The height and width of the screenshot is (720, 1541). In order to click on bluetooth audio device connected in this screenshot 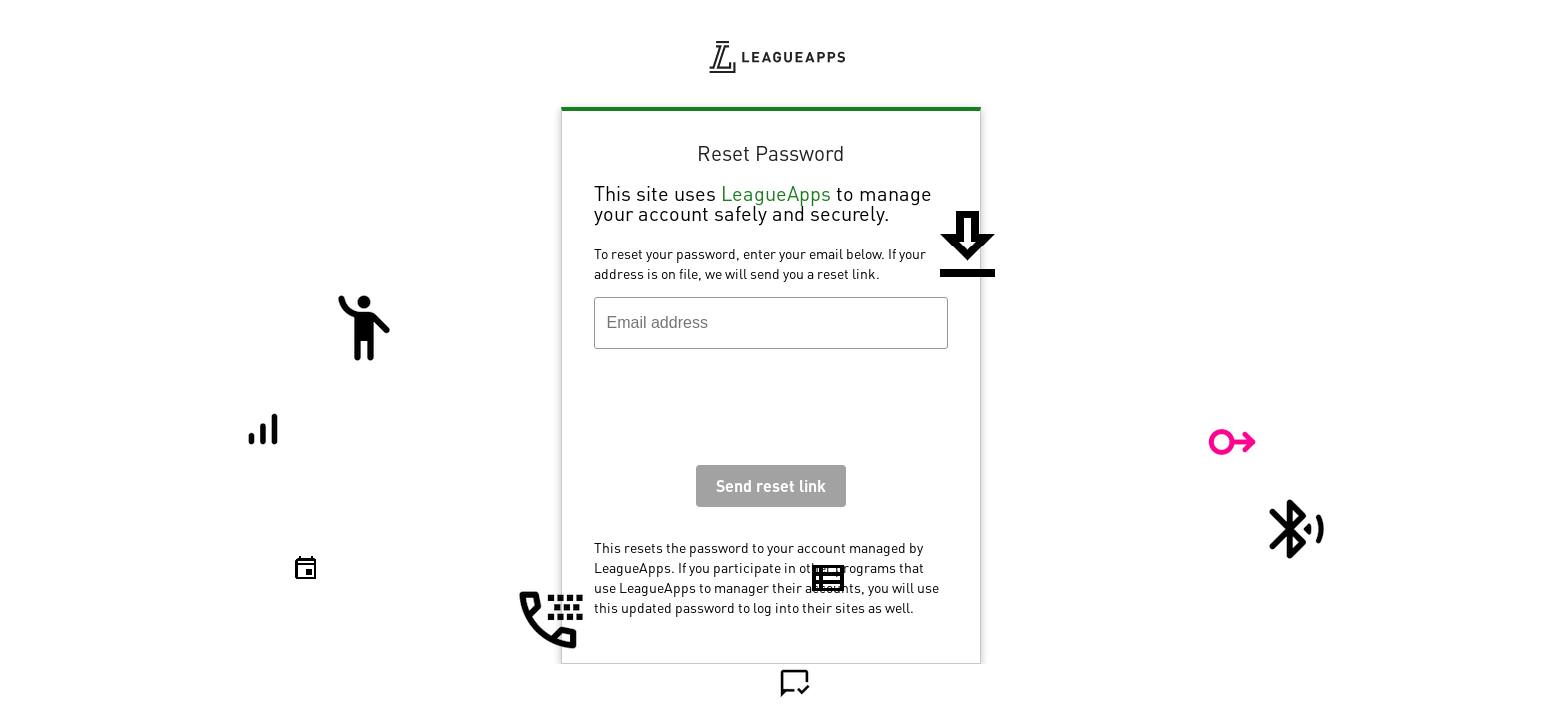, I will do `click(1296, 529)`.